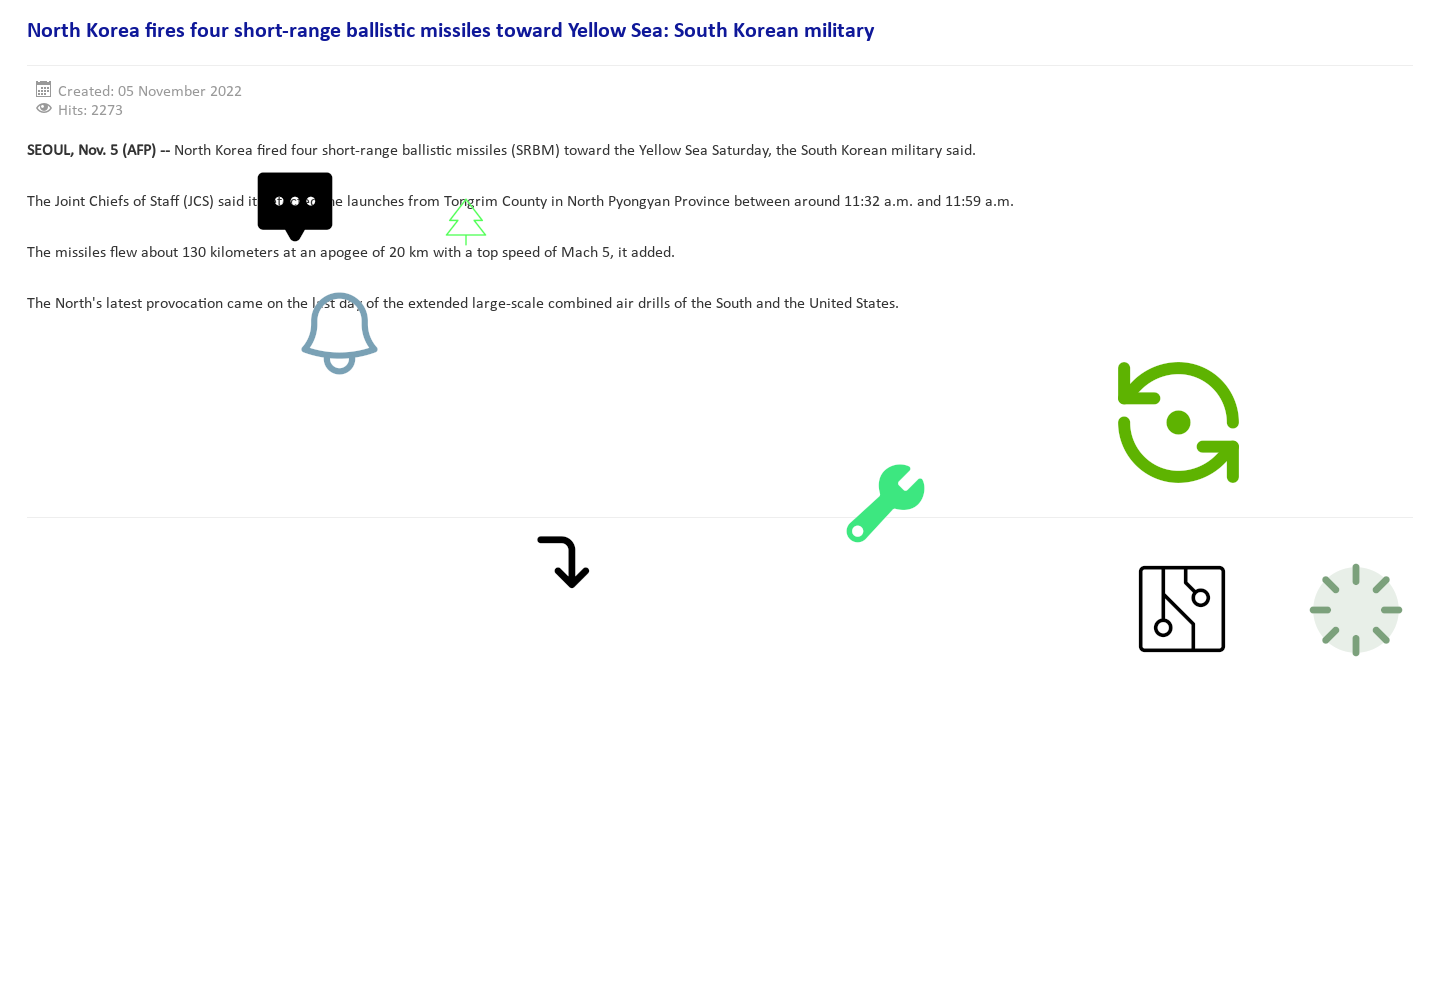  What do you see at coordinates (561, 560) in the screenshot?
I see `move content to the right and down` at bounding box center [561, 560].